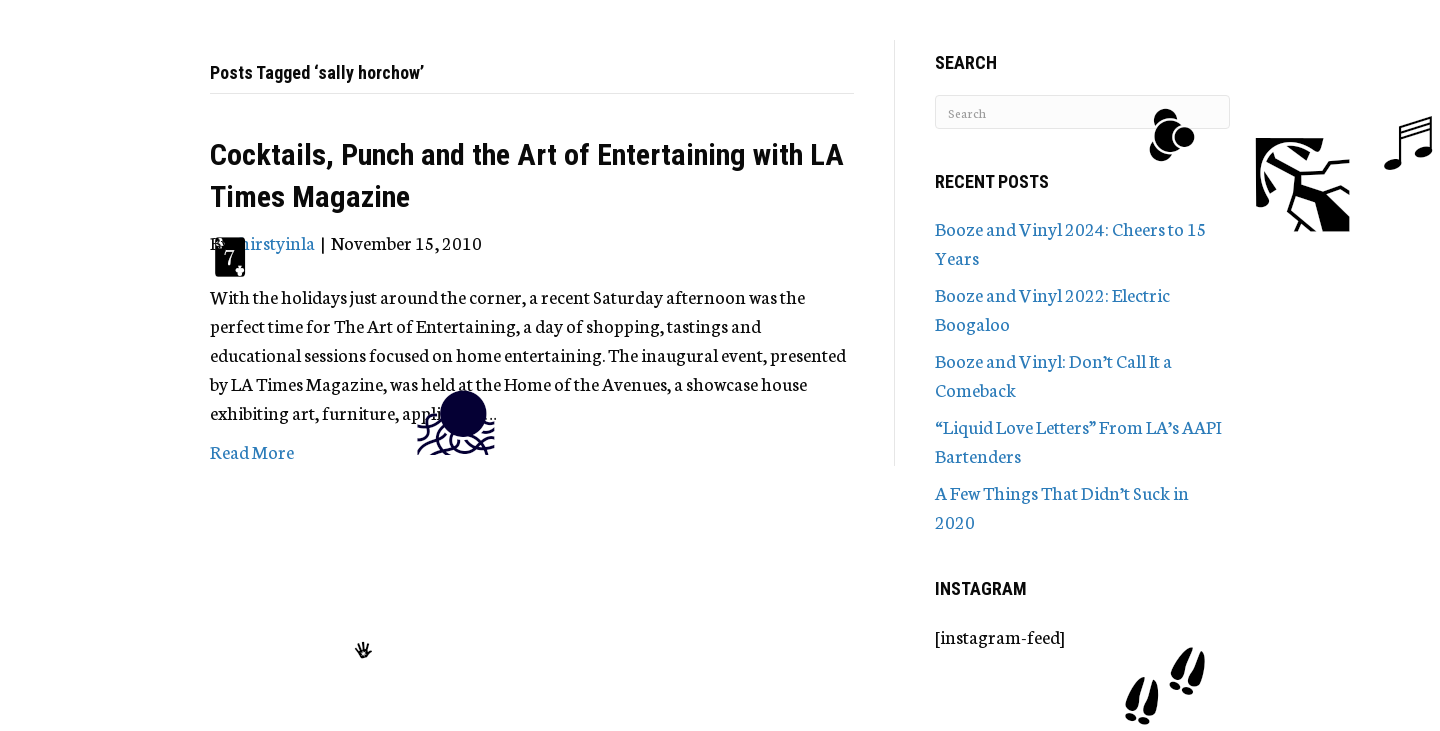 The image size is (1440, 731). Describe the element at coordinates (230, 257) in the screenshot. I see `seven of clubs playing card` at that location.